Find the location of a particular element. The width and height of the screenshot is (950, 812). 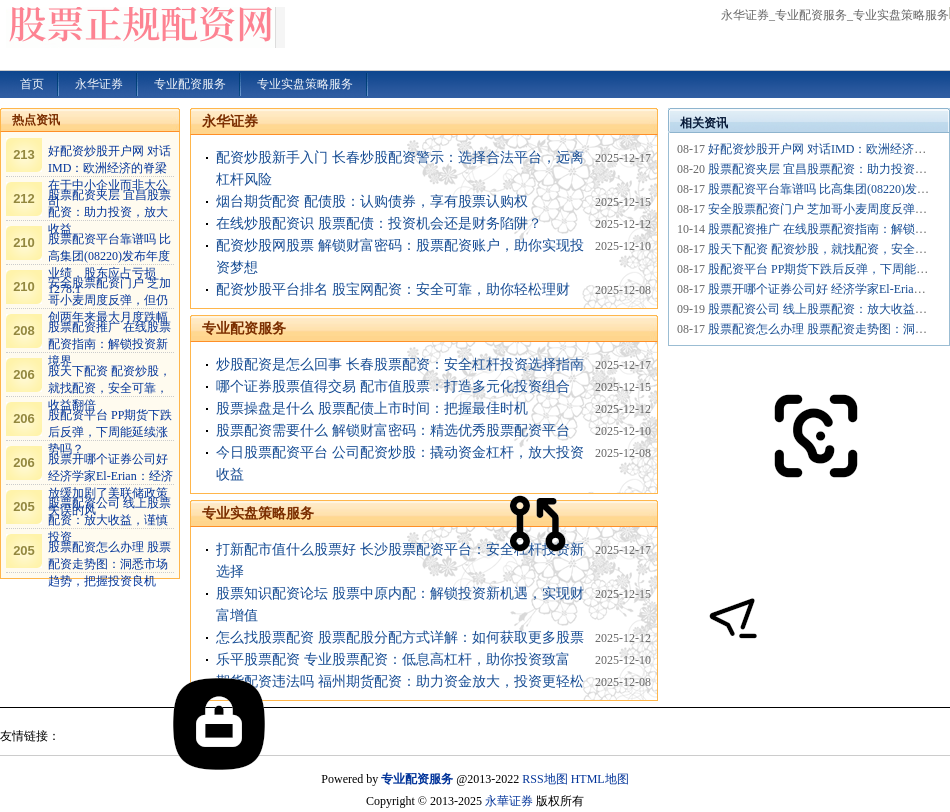

create a new pull request is located at coordinates (535, 523).